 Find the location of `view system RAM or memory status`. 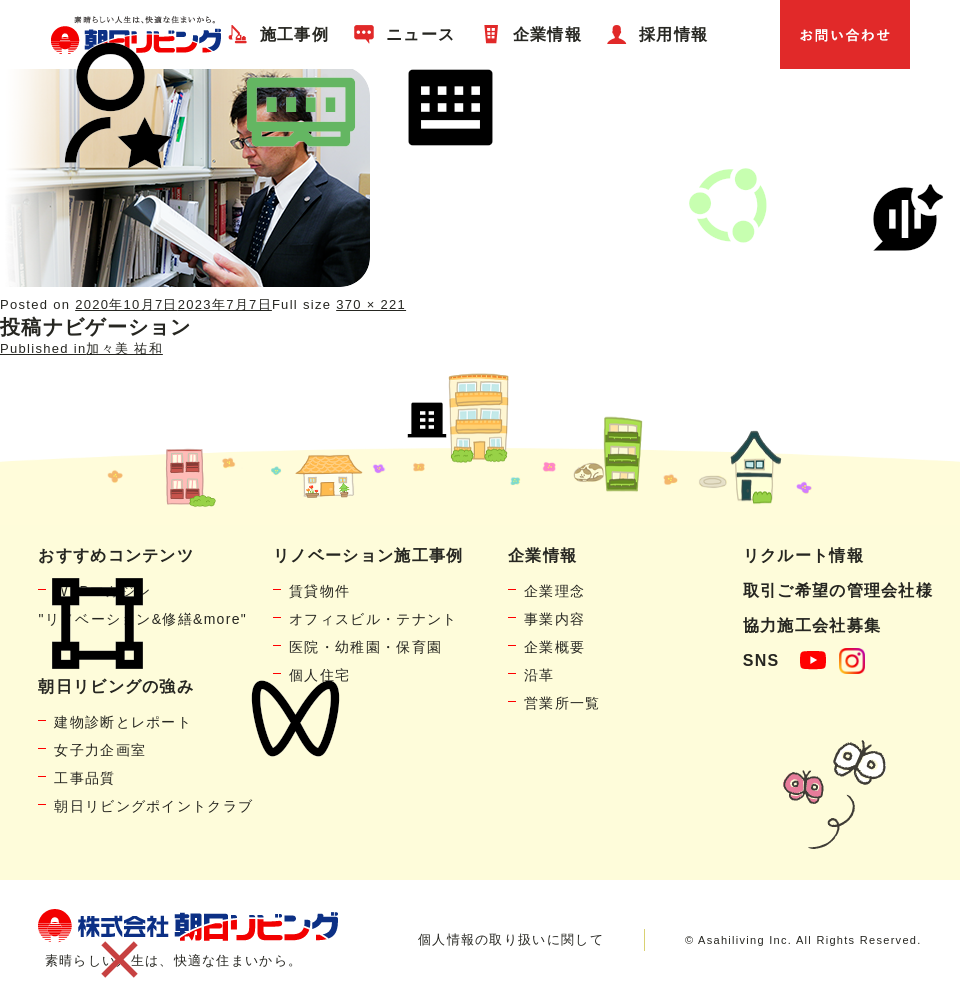

view system RAM or memory status is located at coordinates (301, 112).